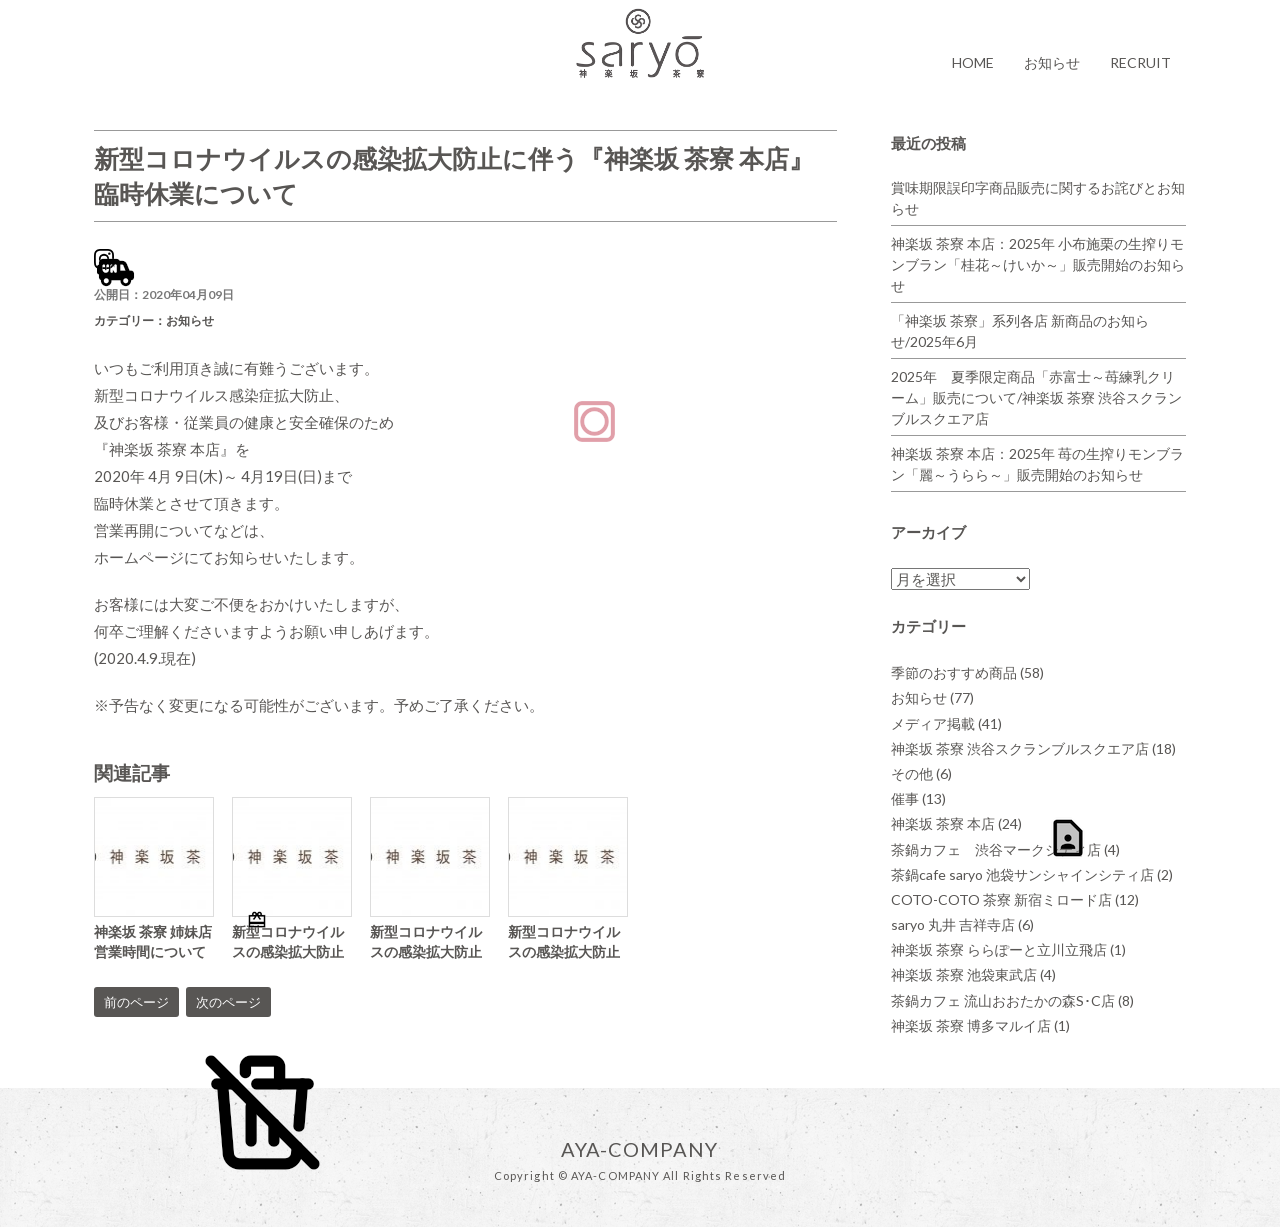  I want to click on delete function is disabled or unavailable, so click(262, 1112).